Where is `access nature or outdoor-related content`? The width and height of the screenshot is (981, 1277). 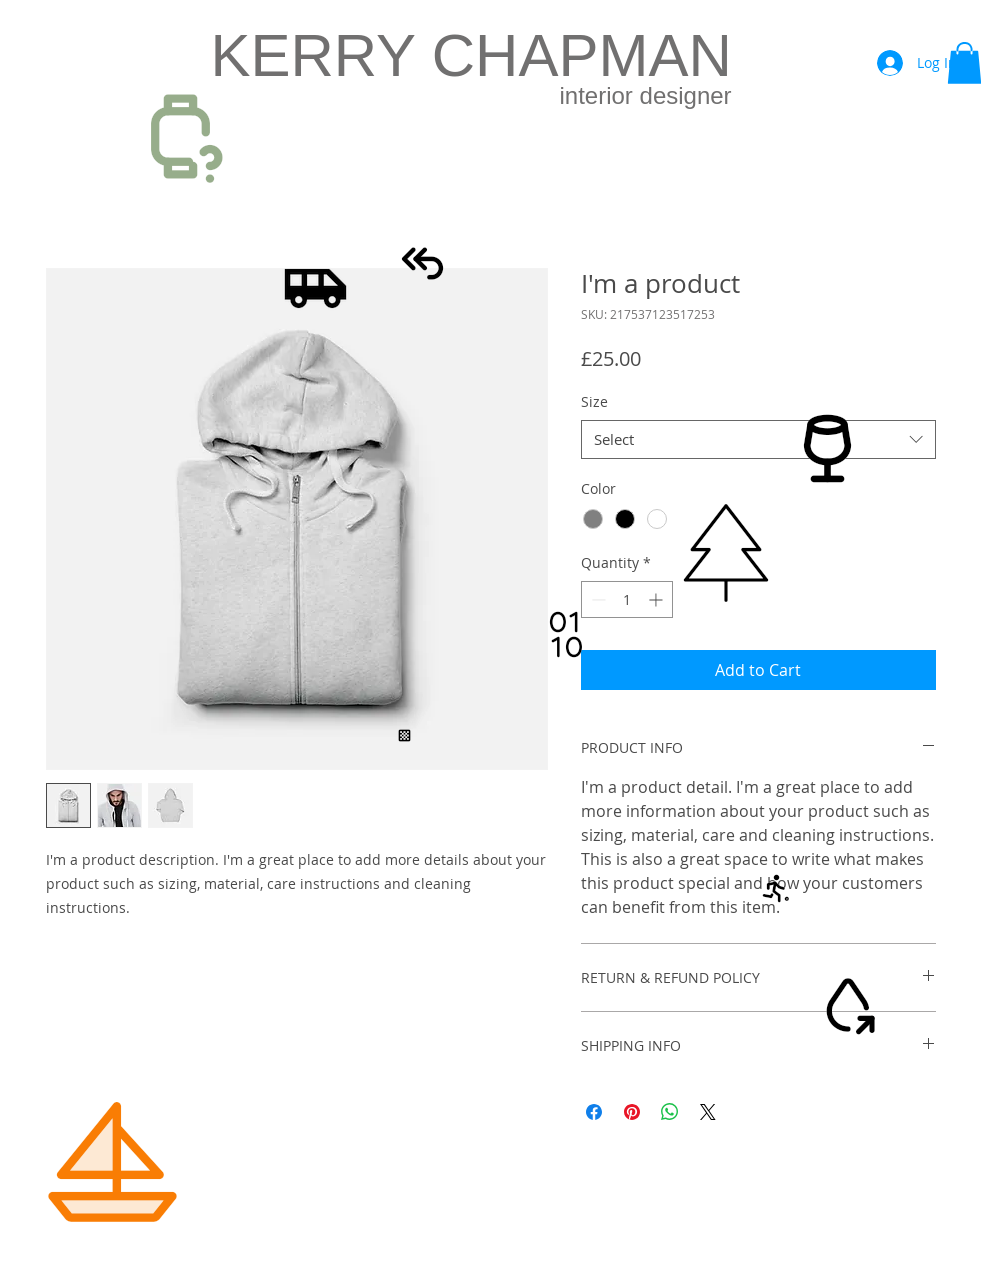
access nature or outdoor-related content is located at coordinates (726, 553).